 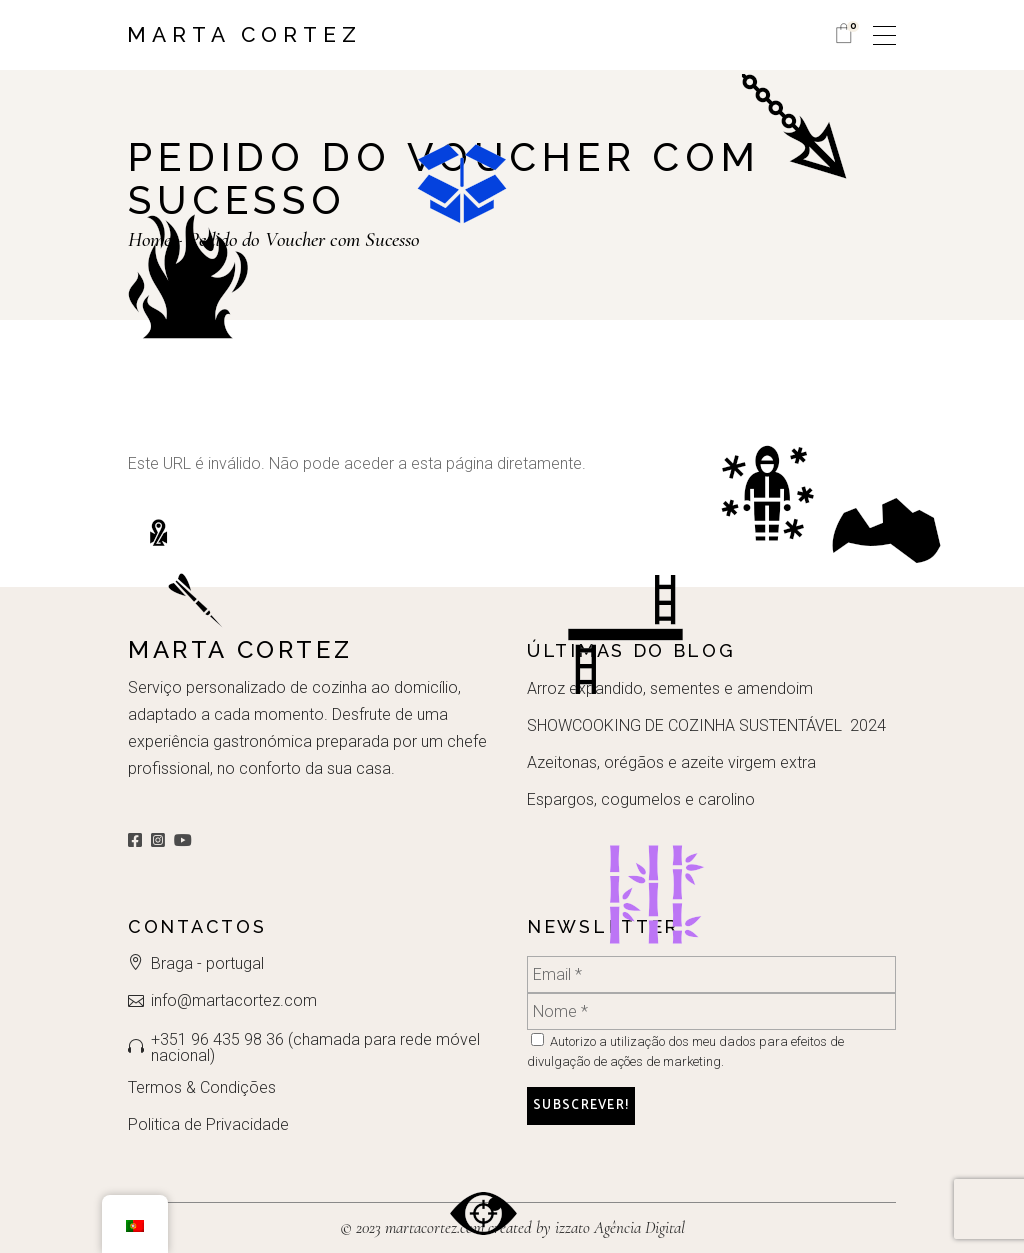 What do you see at coordinates (195, 600) in the screenshot?
I see `play darts or dart-themed game` at bounding box center [195, 600].